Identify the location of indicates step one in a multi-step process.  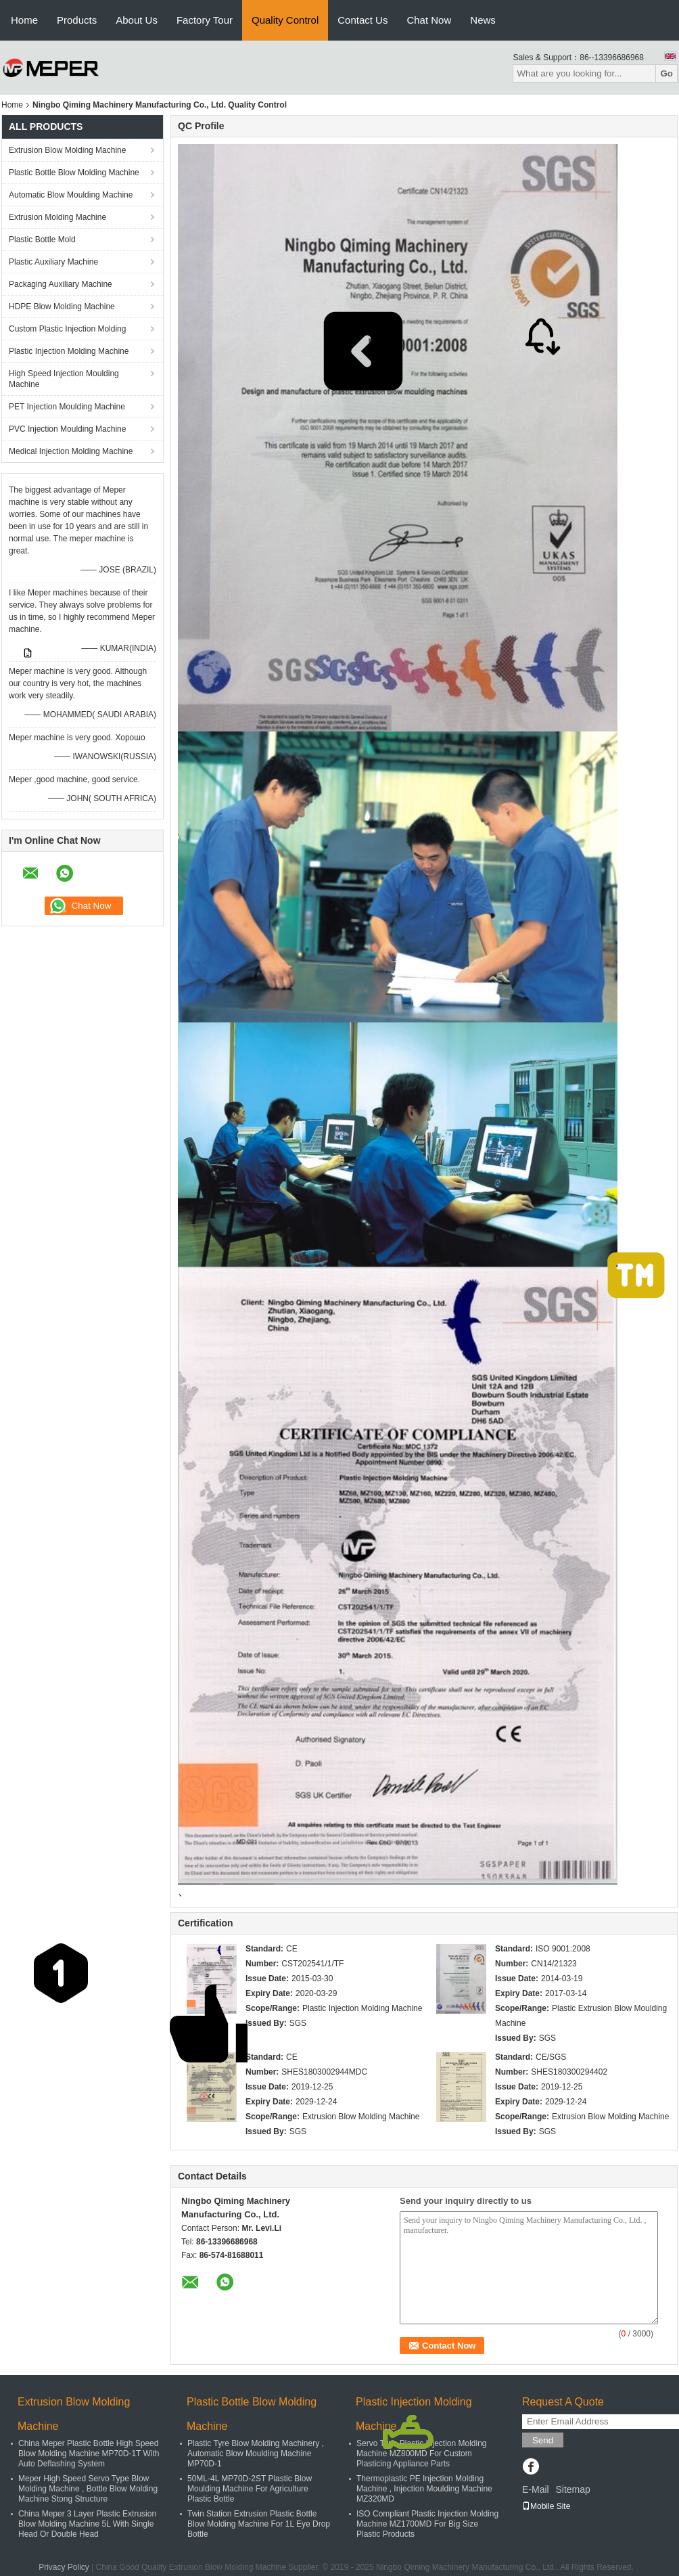
(61, 1973).